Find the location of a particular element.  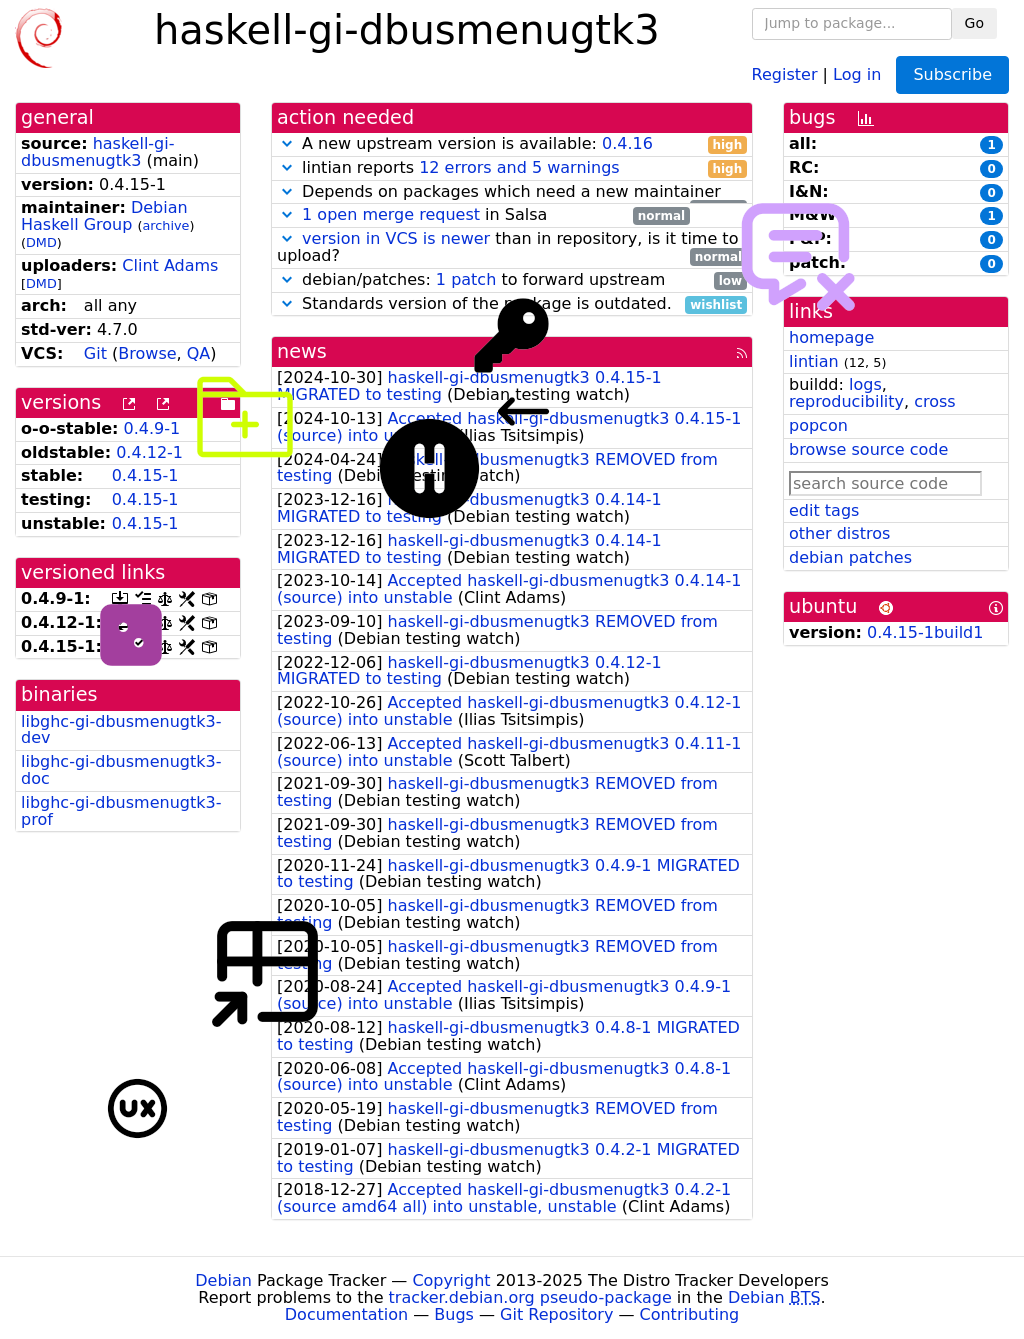

create a shortcut to this table is located at coordinates (267, 971).